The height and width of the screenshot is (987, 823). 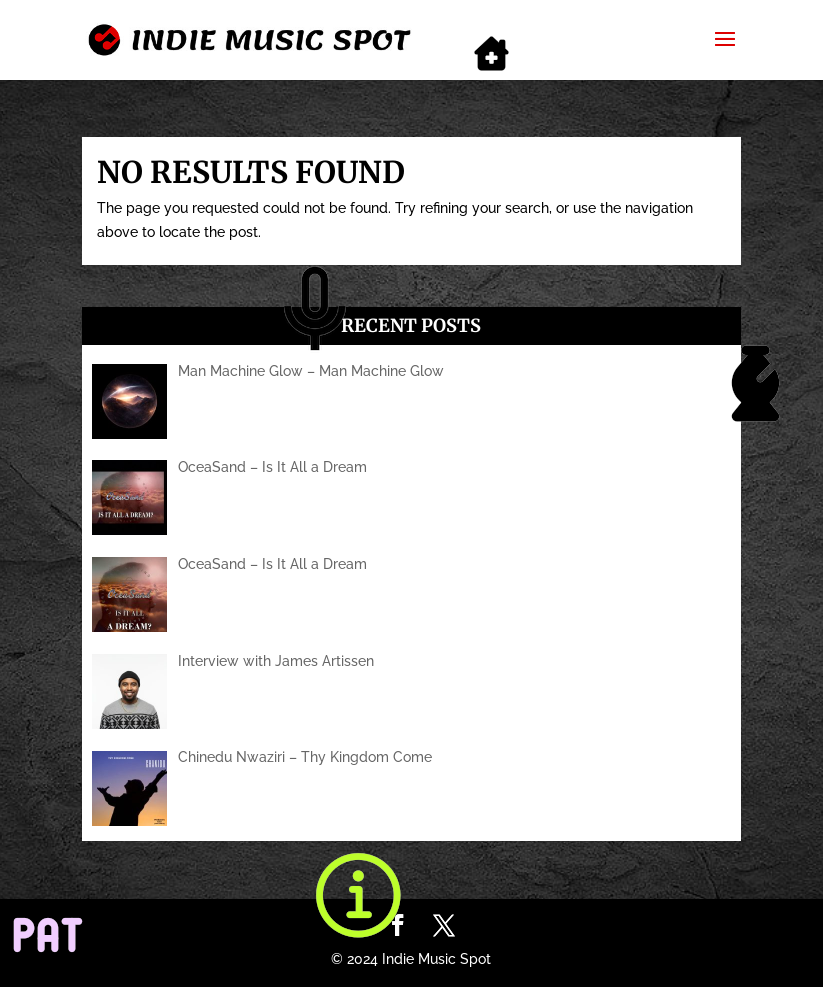 I want to click on represents the bishop piece in a chess game, so click(x=755, y=383).